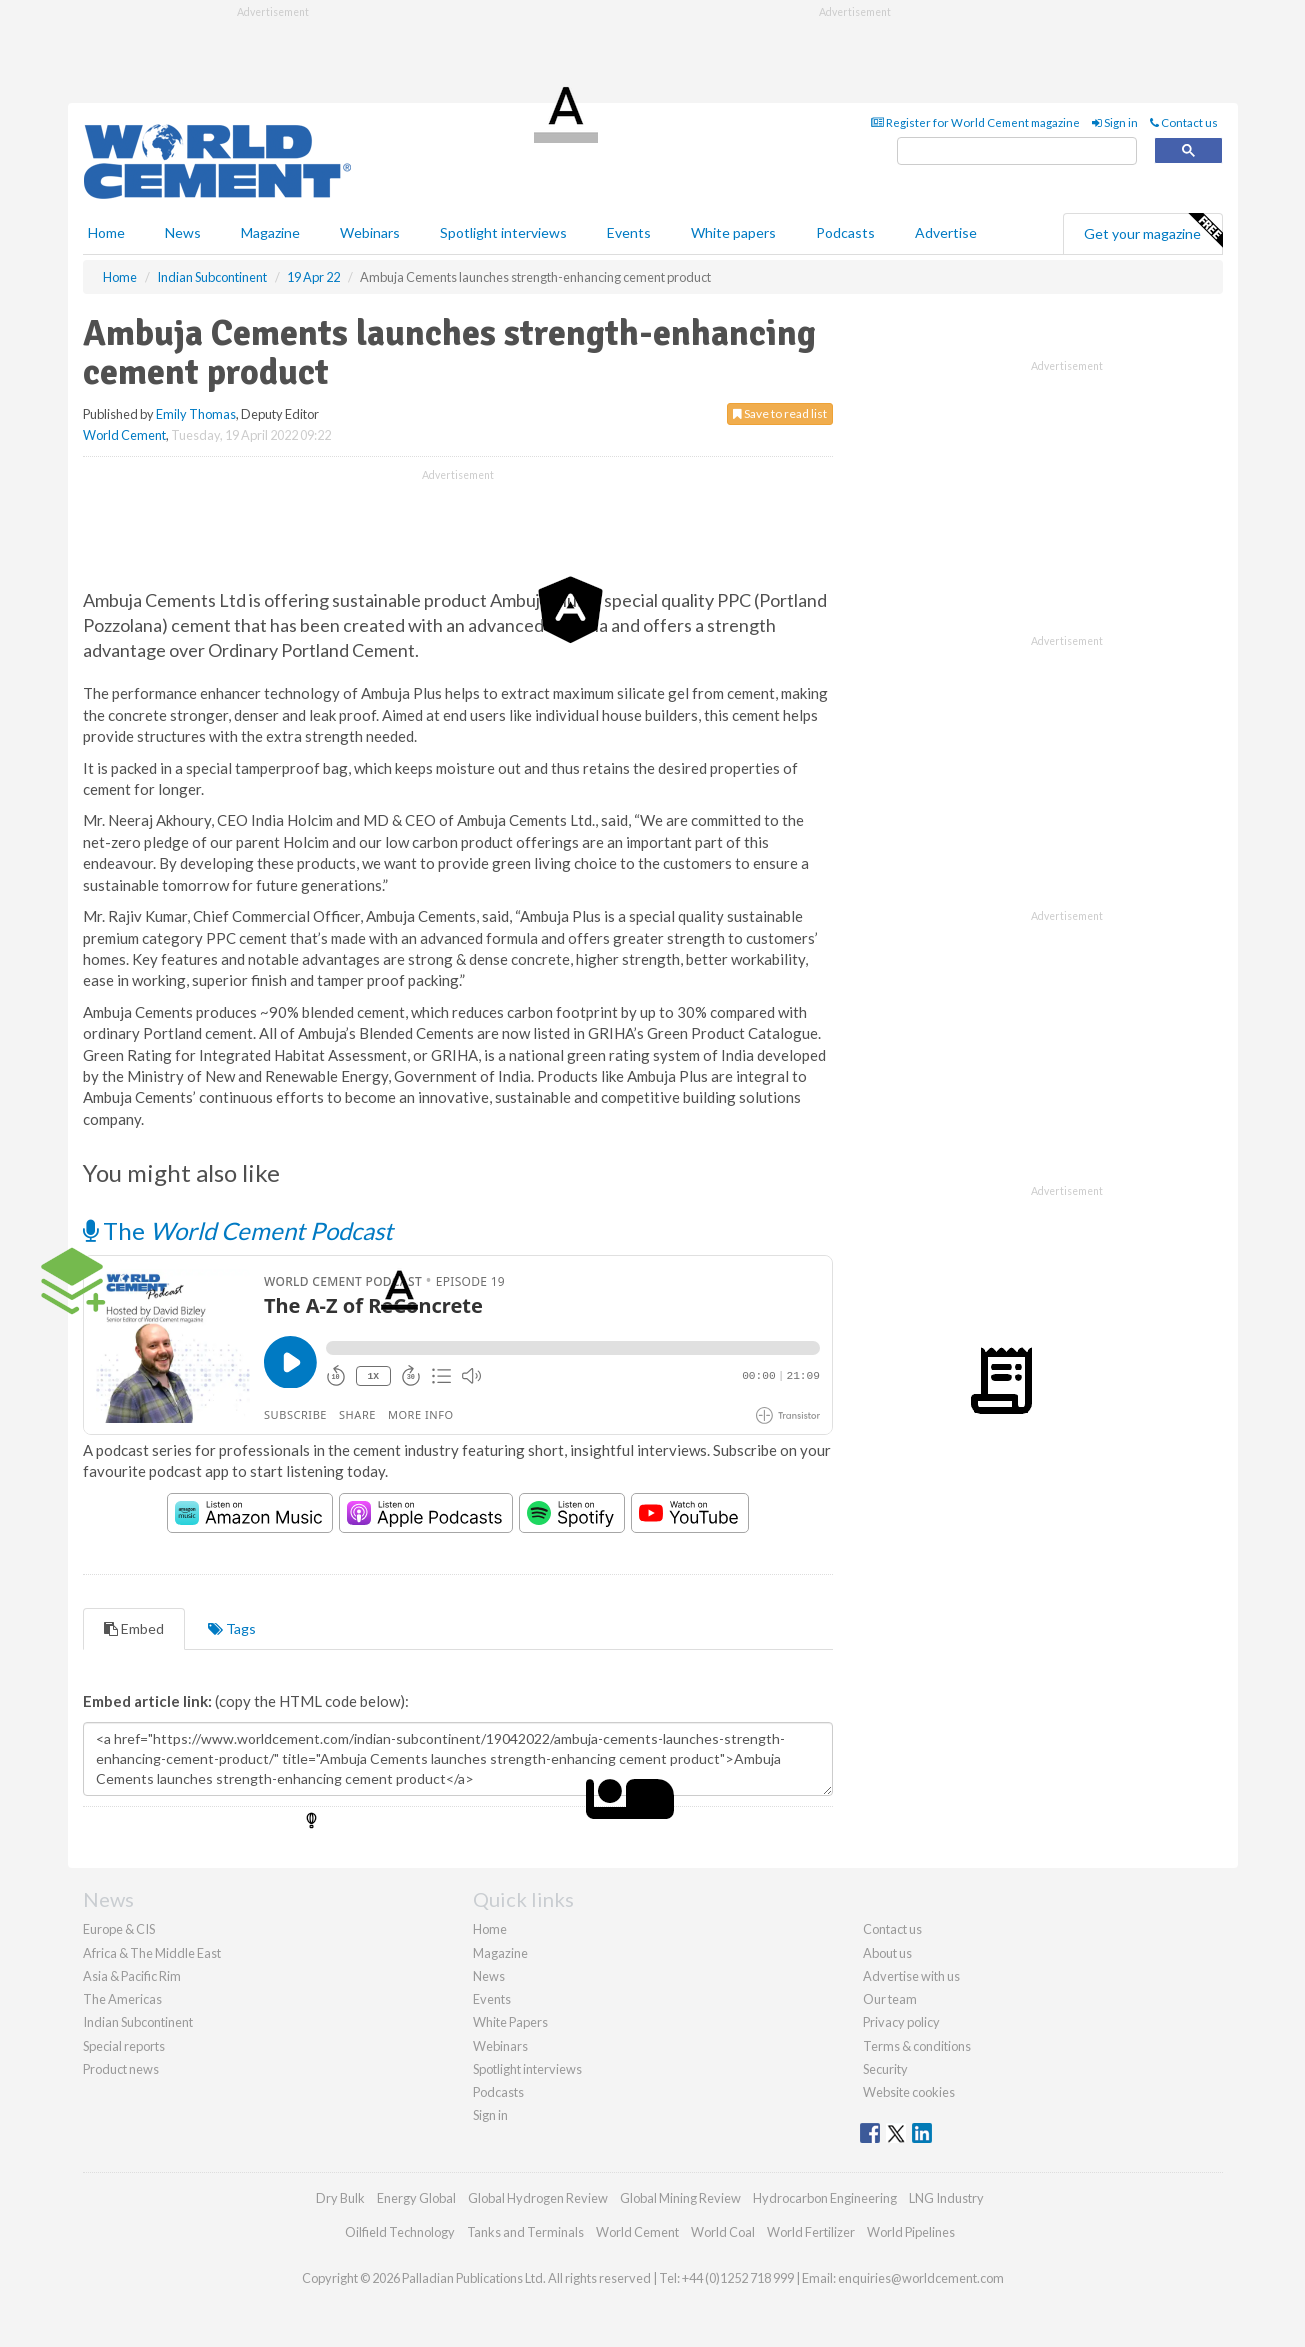 This screenshot has width=1305, height=2347. I want to click on access travel or adventure features, so click(311, 1820).